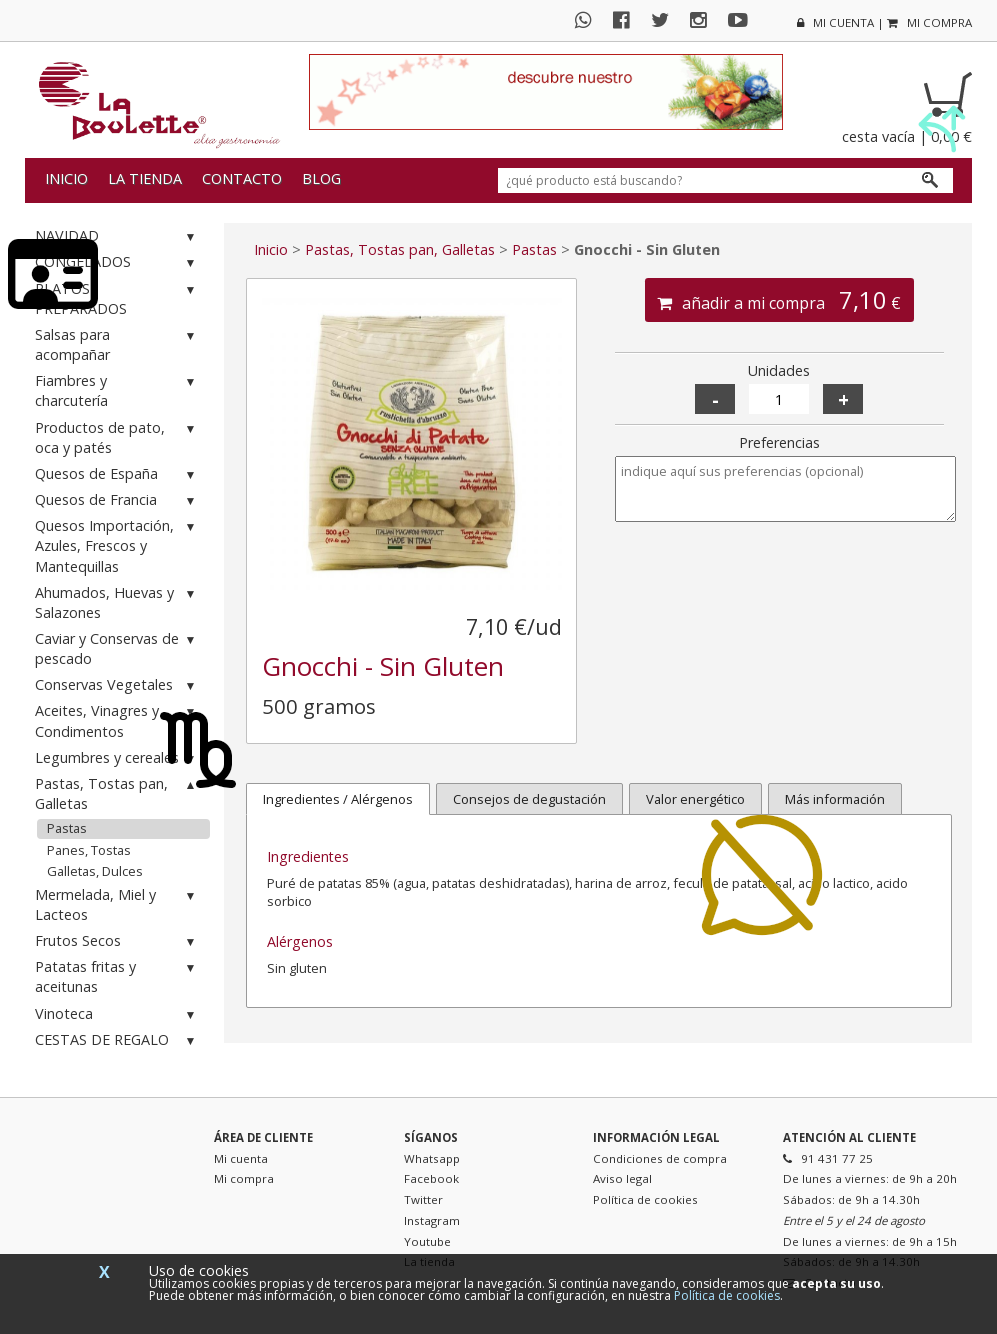 This screenshot has width=997, height=1334. I want to click on mute or disable chat notifications, so click(762, 875).